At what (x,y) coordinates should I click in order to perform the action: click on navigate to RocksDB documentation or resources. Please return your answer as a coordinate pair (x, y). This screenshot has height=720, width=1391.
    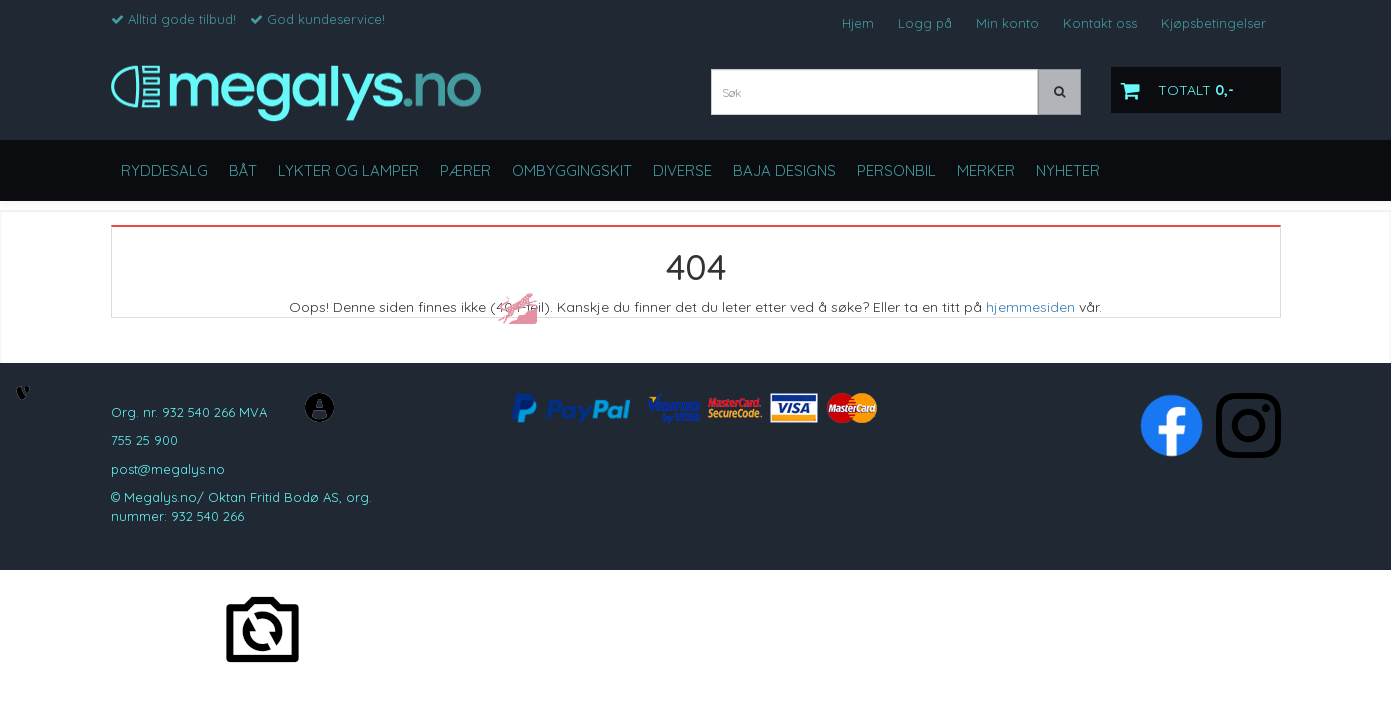
    Looking at the image, I should click on (517, 308).